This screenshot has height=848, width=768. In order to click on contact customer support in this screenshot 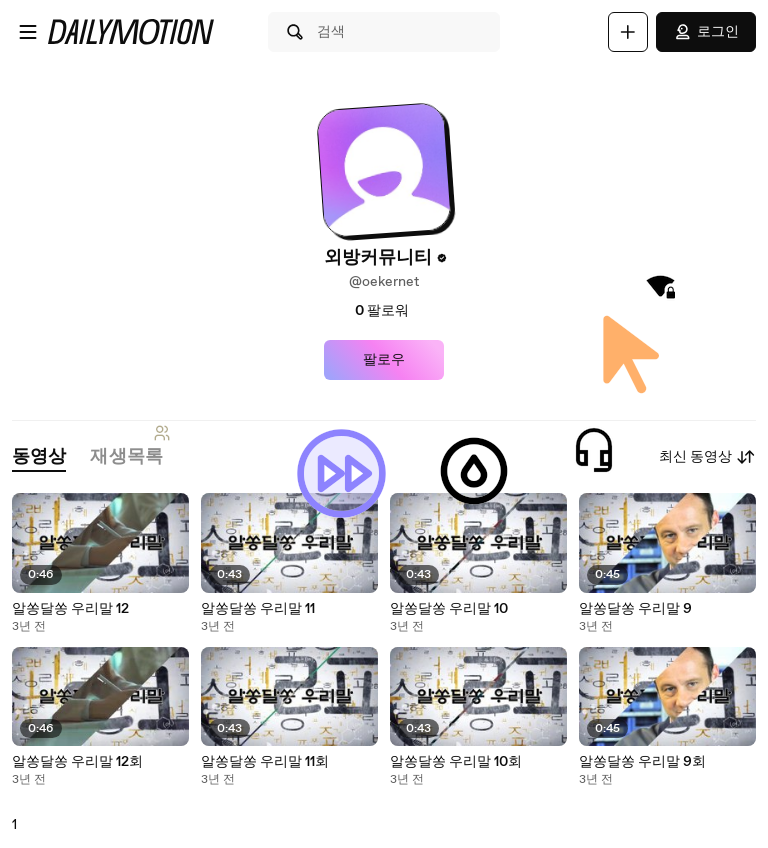, I will do `click(594, 450)`.